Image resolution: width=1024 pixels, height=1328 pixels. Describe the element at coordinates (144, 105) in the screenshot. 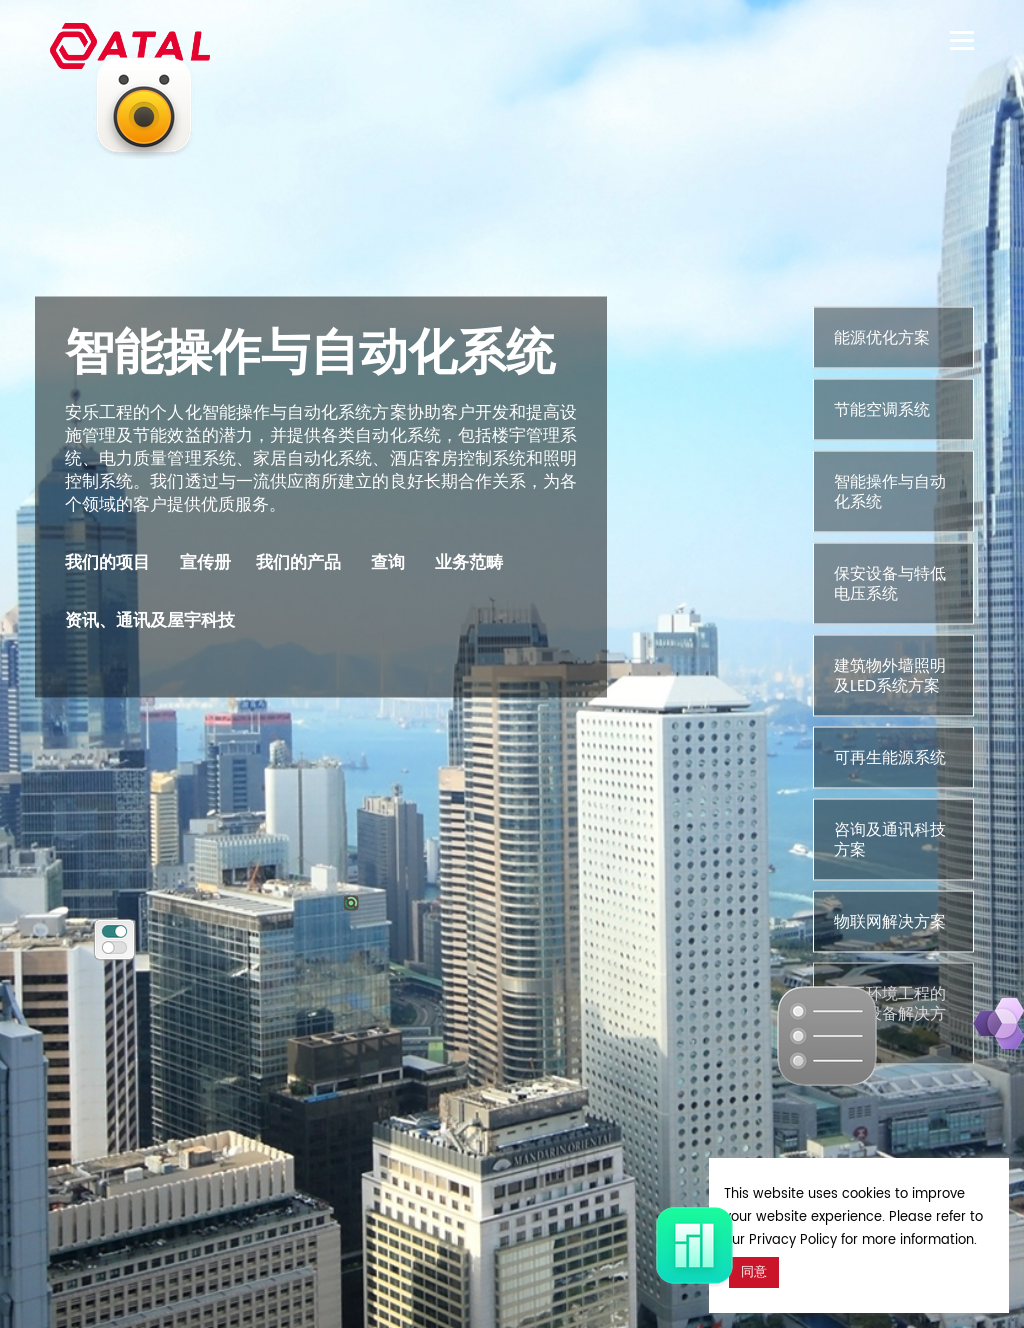

I see `open rhythmbox music player` at that location.